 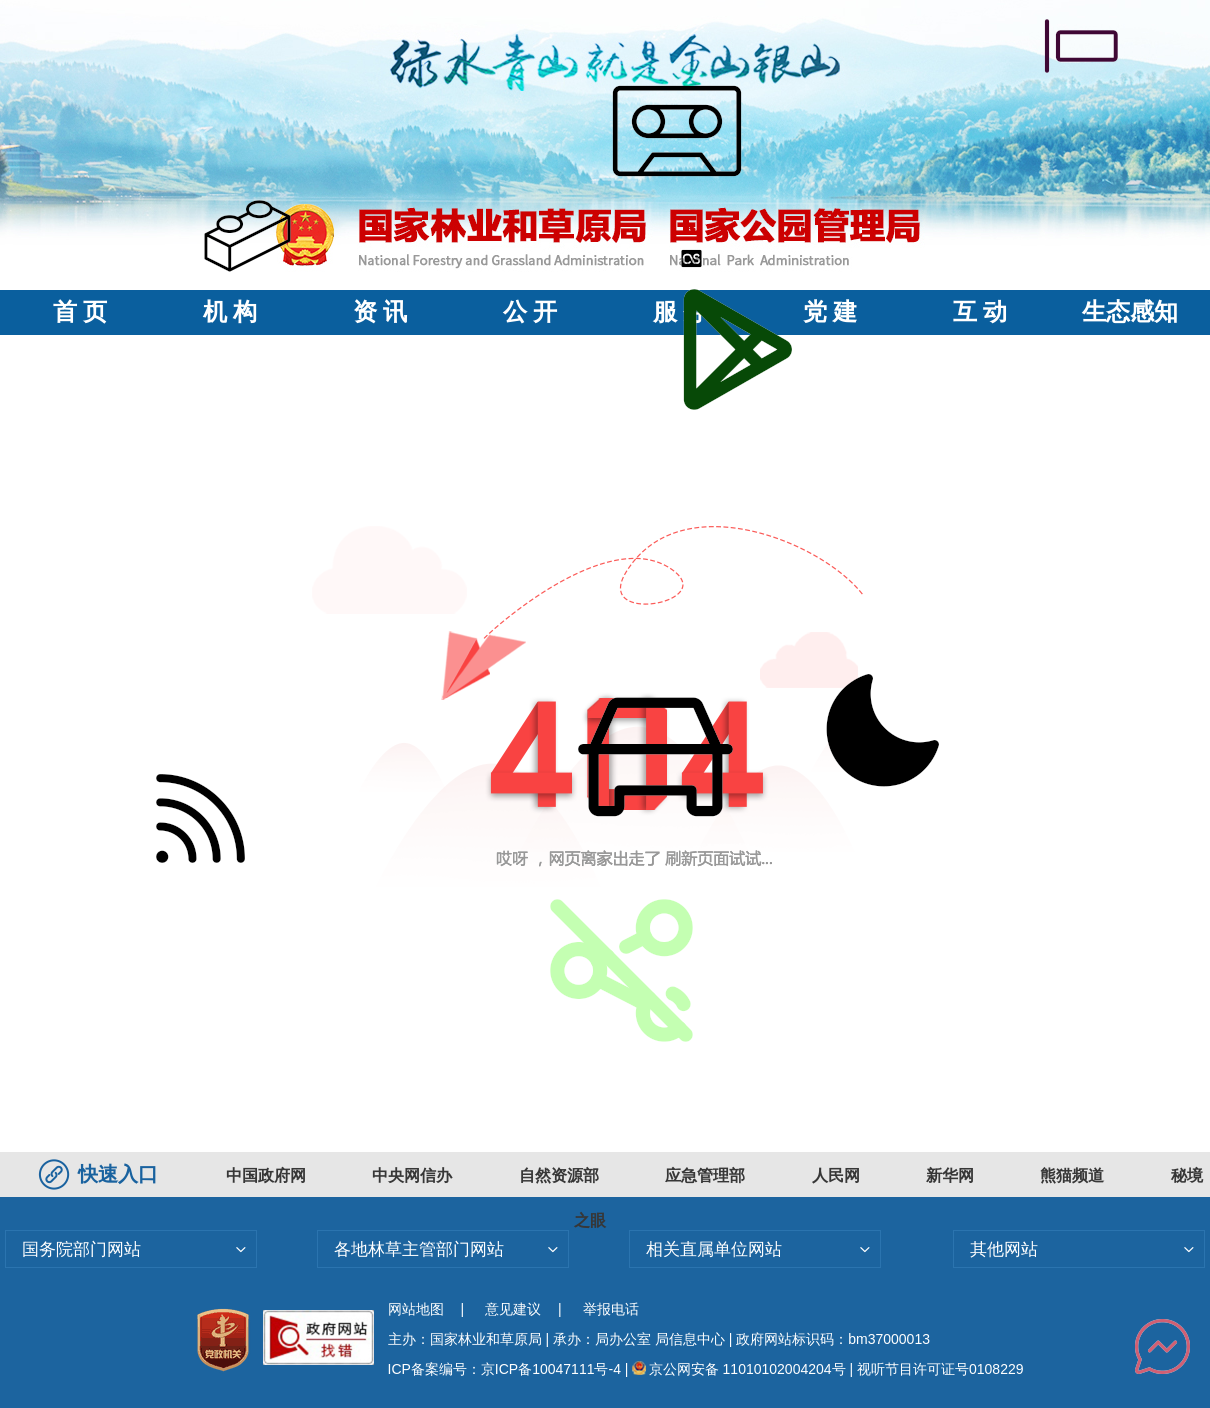 I want to click on subscribe to RSS feed, so click(x=196, y=822).